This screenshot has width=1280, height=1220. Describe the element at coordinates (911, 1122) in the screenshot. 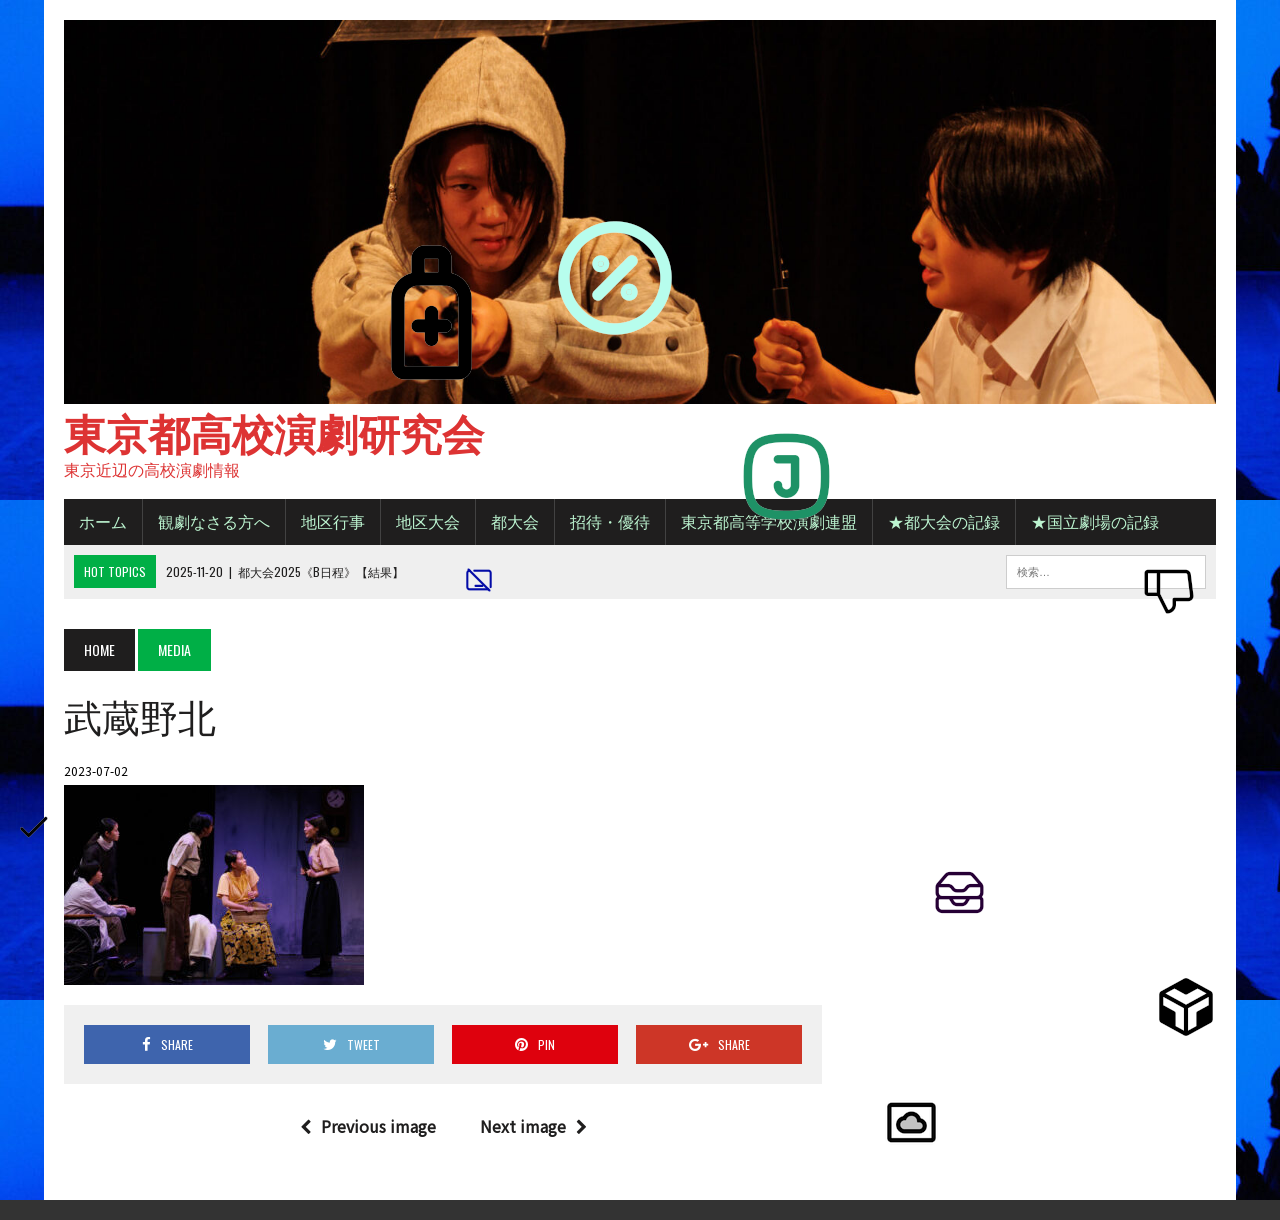

I see `access daydream or screensaver settings` at that location.